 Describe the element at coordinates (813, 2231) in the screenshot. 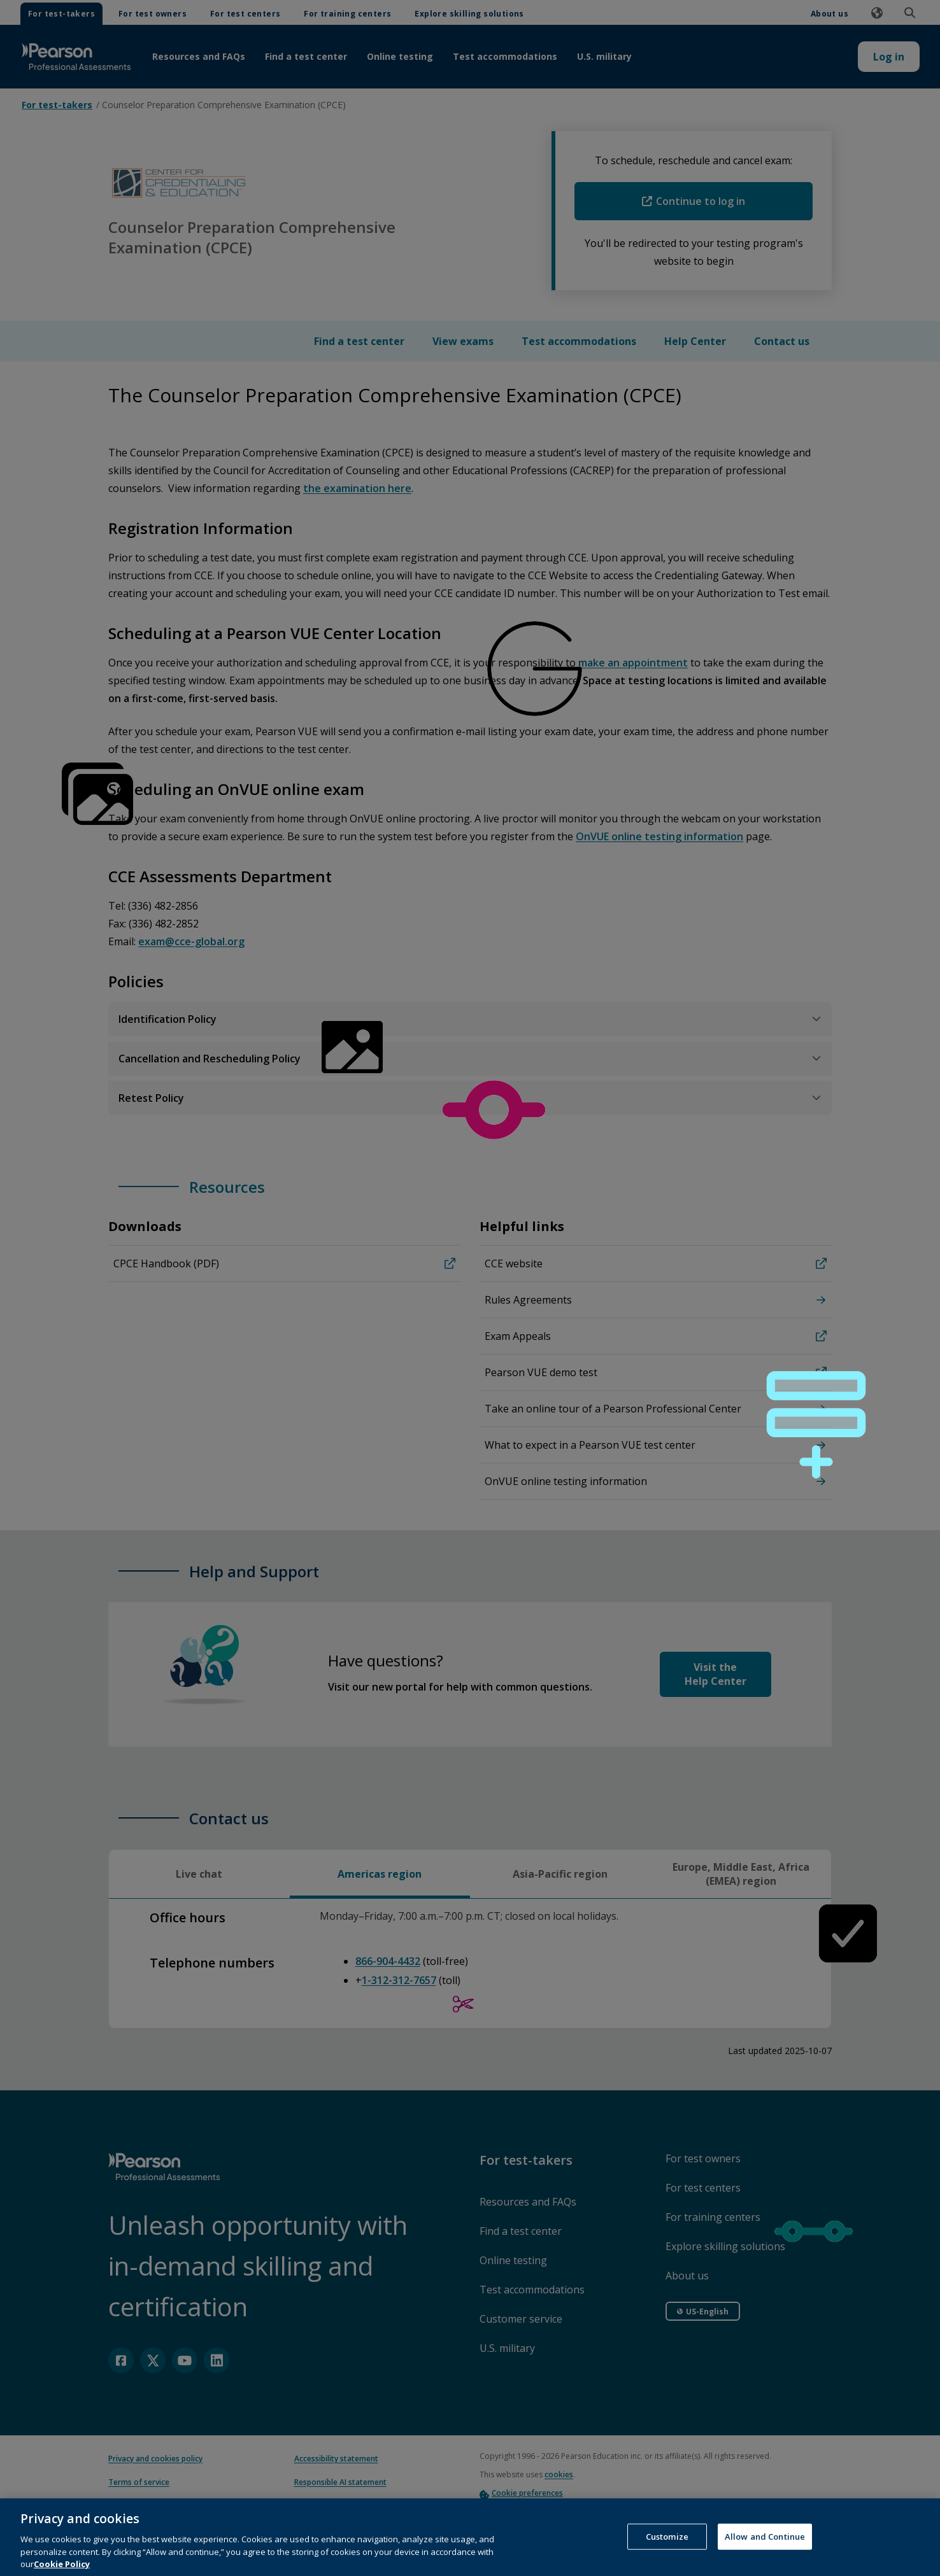

I see `indicates a closed circuit or active connection` at that location.